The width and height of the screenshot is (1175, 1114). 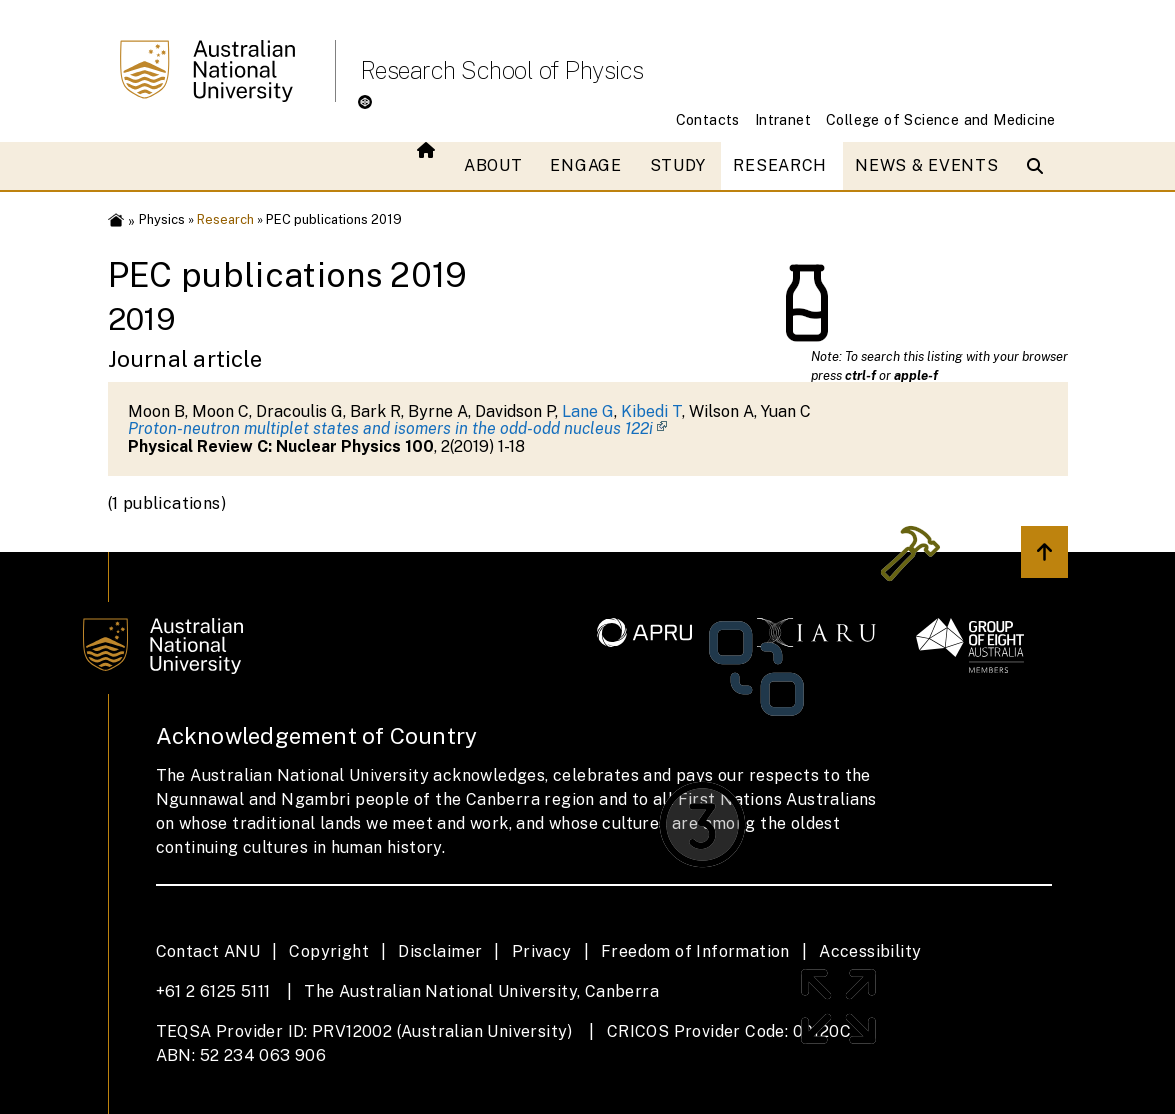 I want to click on indicates step three in a multi-step process, so click(x=702, y=824).